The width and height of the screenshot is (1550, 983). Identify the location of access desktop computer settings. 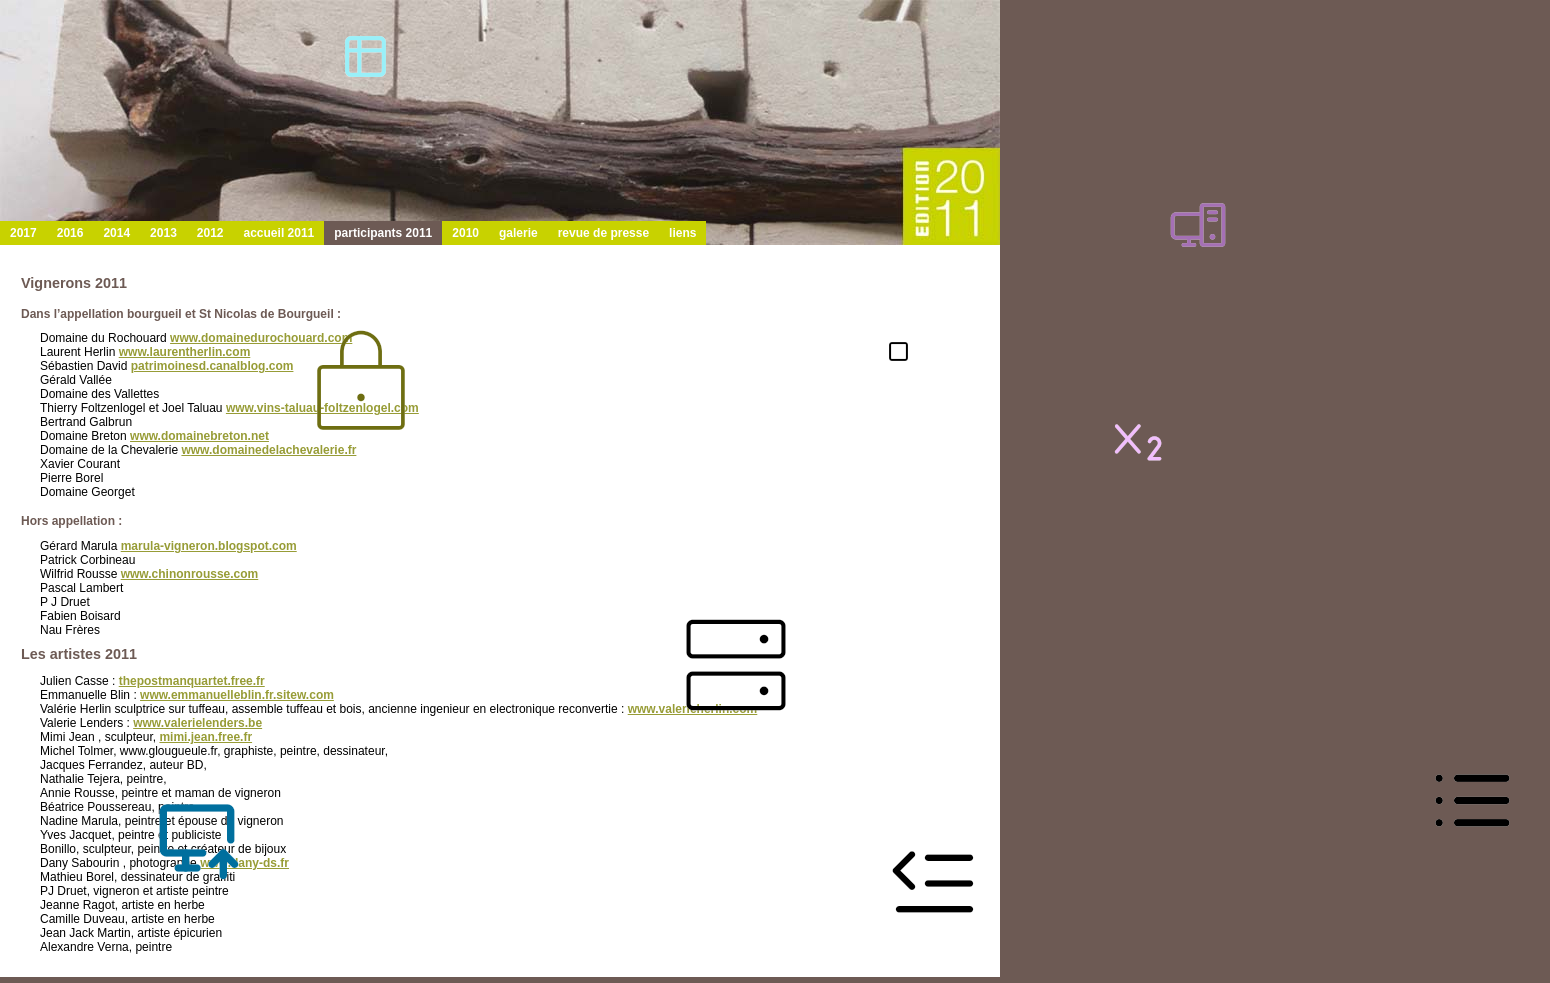
(1198, 225).